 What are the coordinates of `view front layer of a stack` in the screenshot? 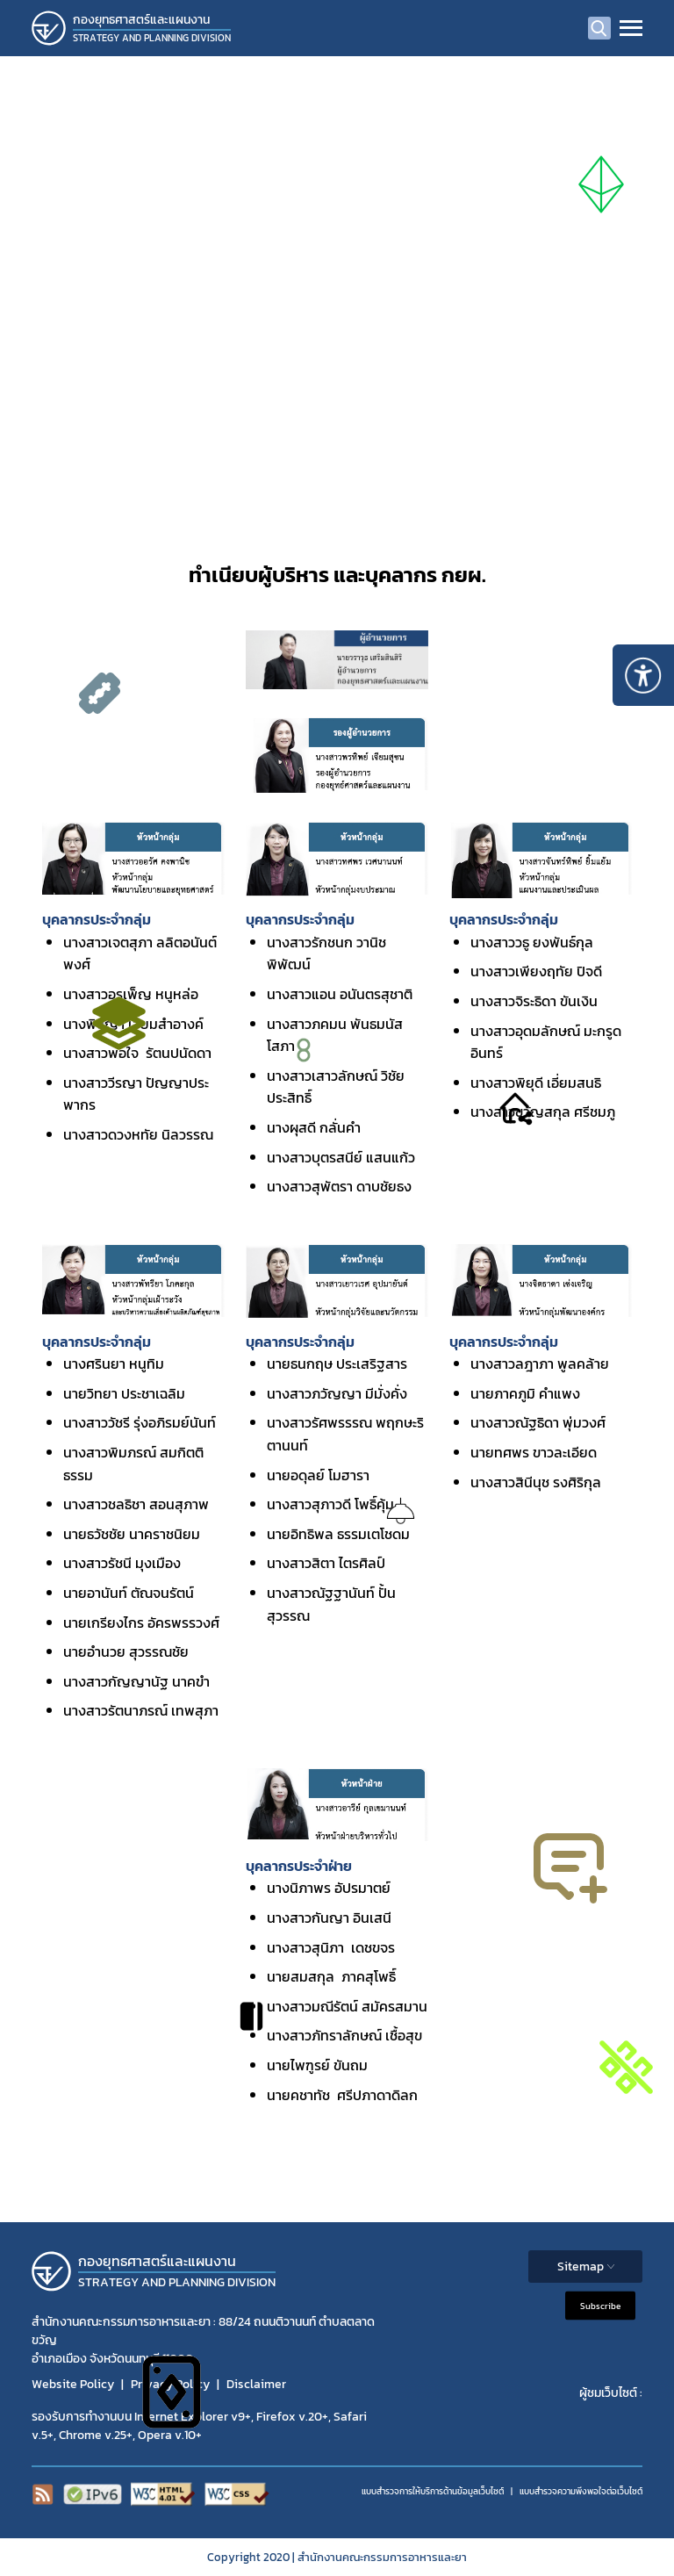 It's located at (118, 1023).